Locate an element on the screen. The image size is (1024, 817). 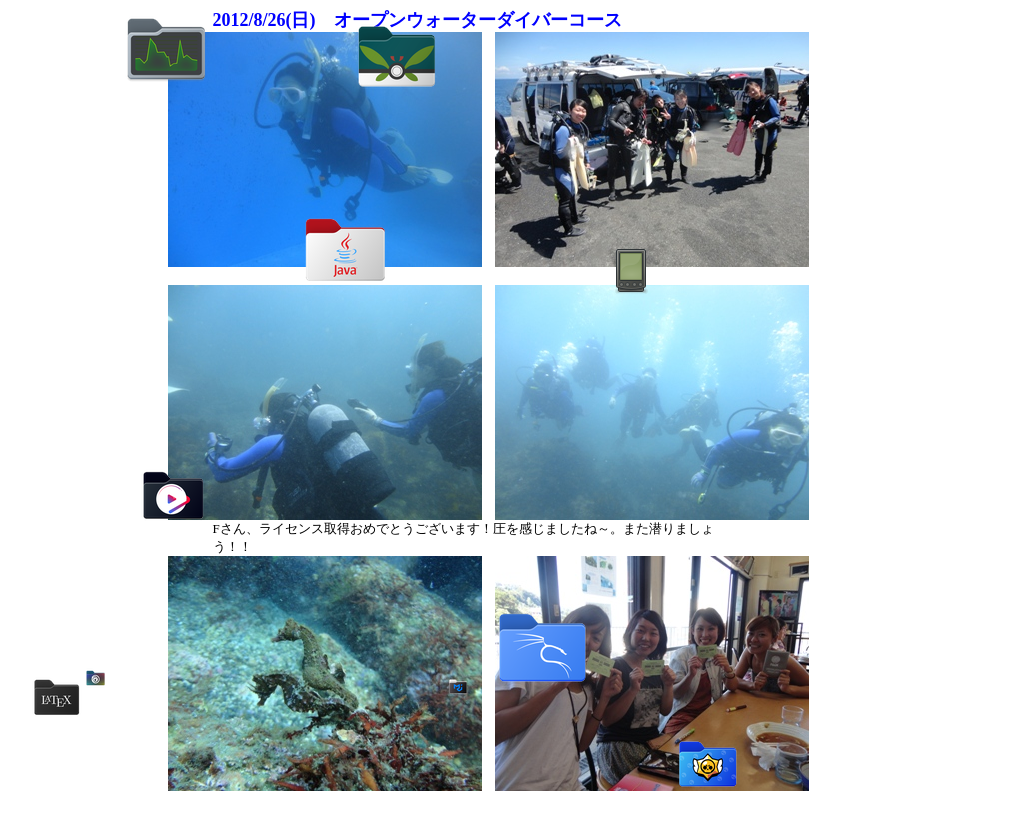
open task manager files folder is located at coordinates (166, 51).